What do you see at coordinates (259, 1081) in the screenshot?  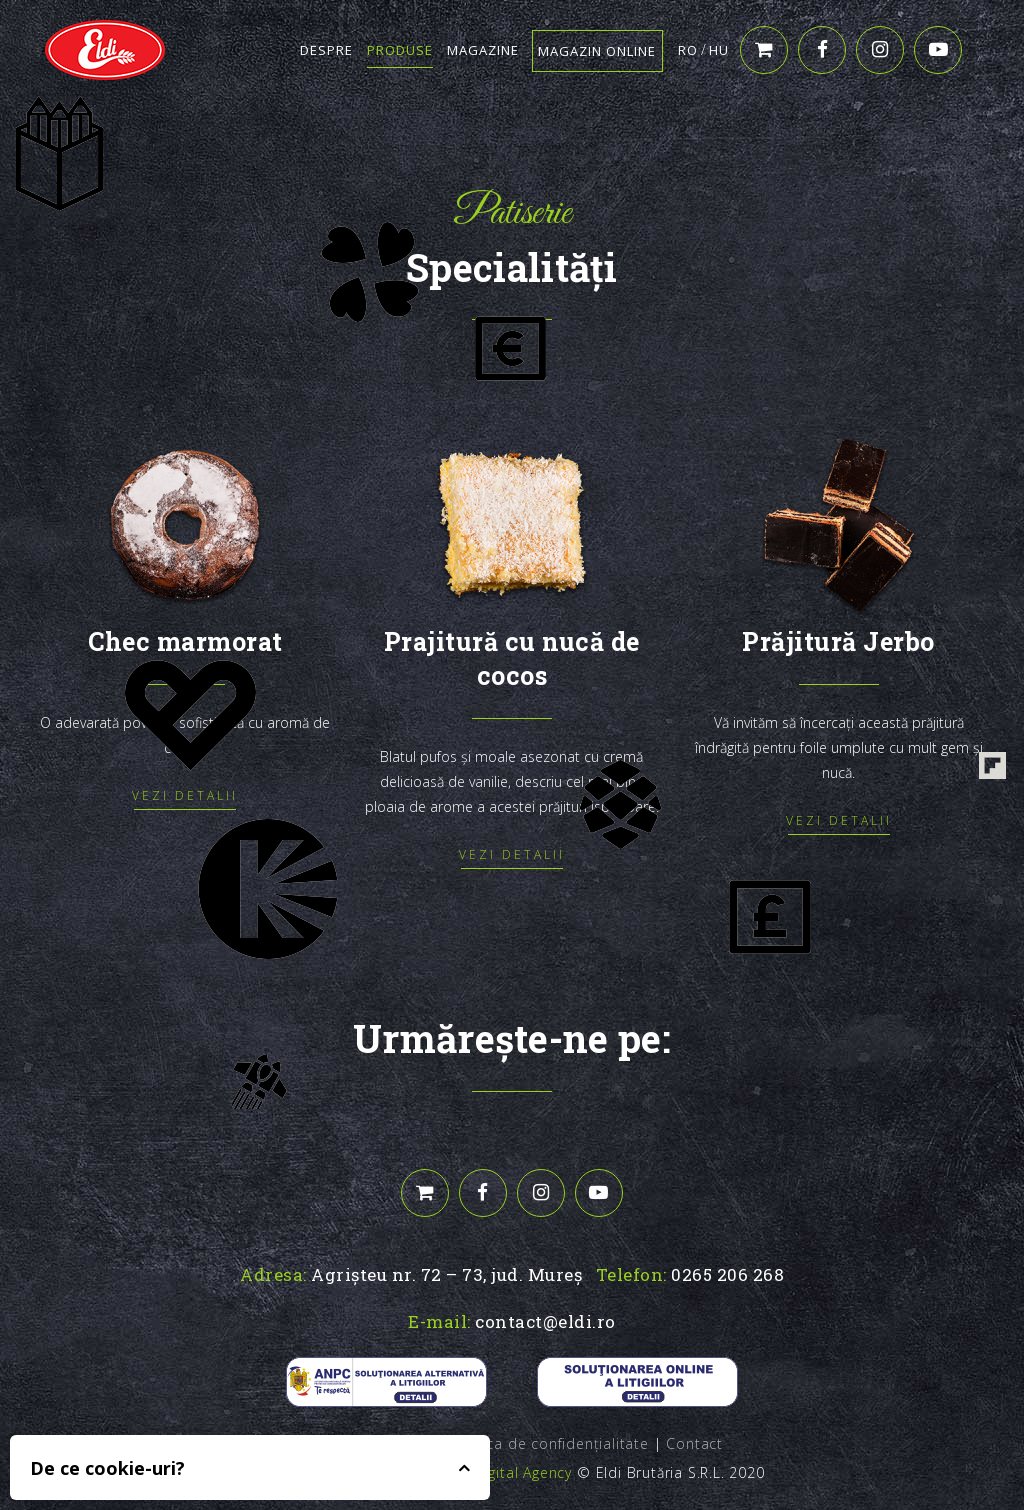 I see `jitpack package repository logo` at bounding box center [259, 1081].